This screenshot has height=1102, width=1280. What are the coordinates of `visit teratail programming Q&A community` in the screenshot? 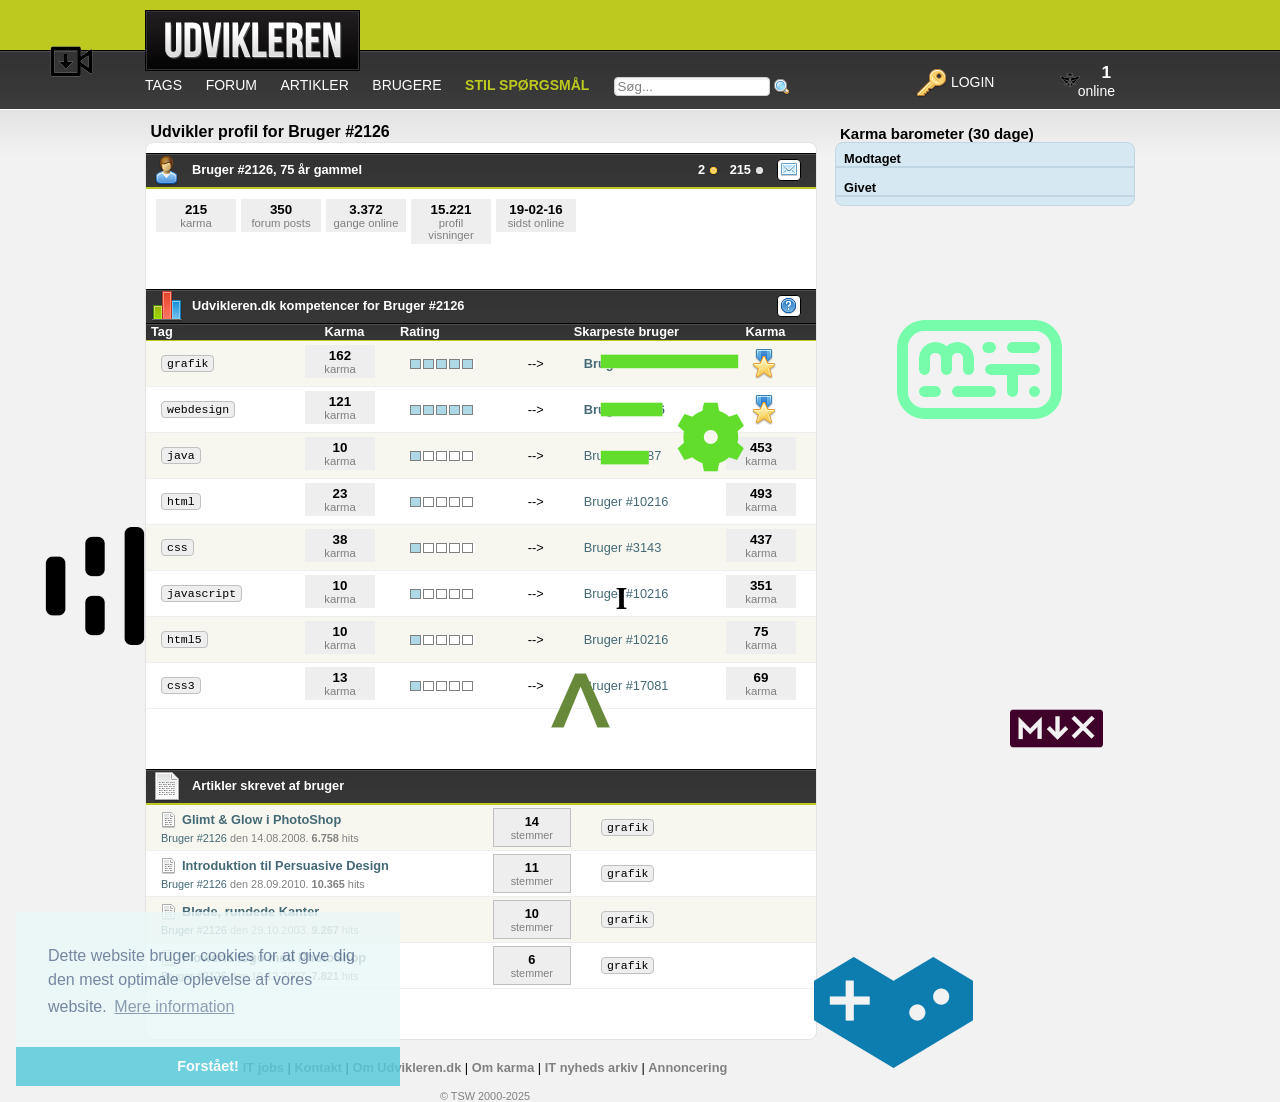 It's located at (580, 700).